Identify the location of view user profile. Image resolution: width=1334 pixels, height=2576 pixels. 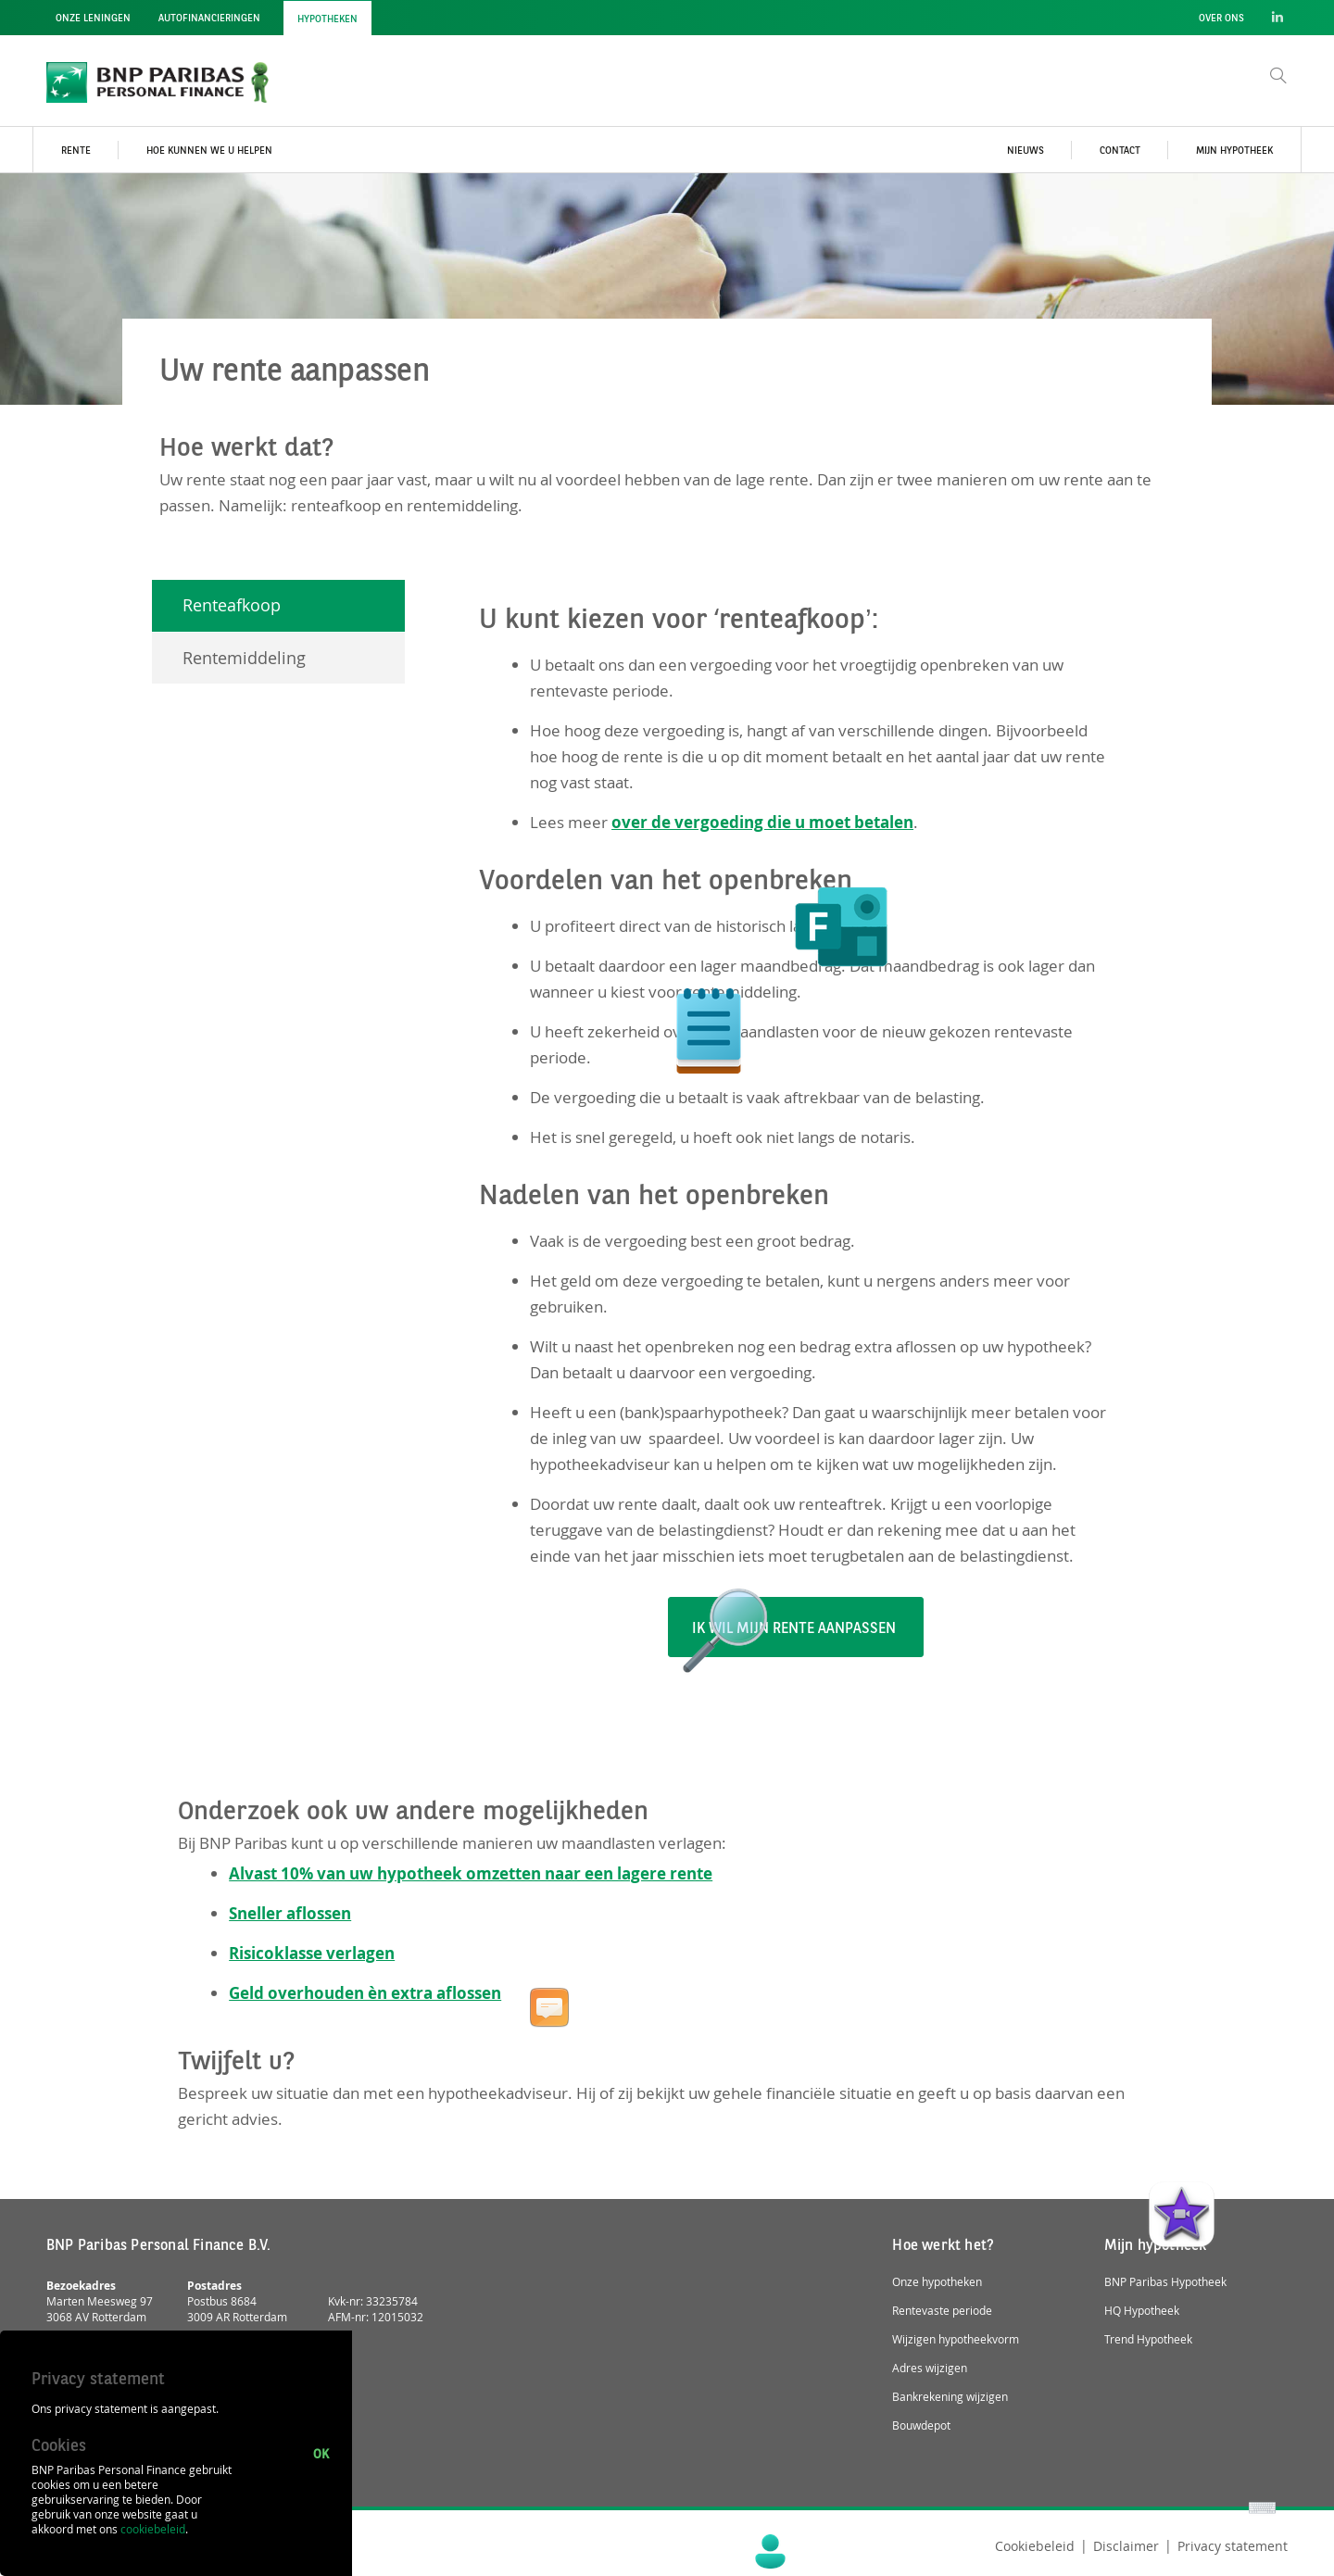
(770, 2551).